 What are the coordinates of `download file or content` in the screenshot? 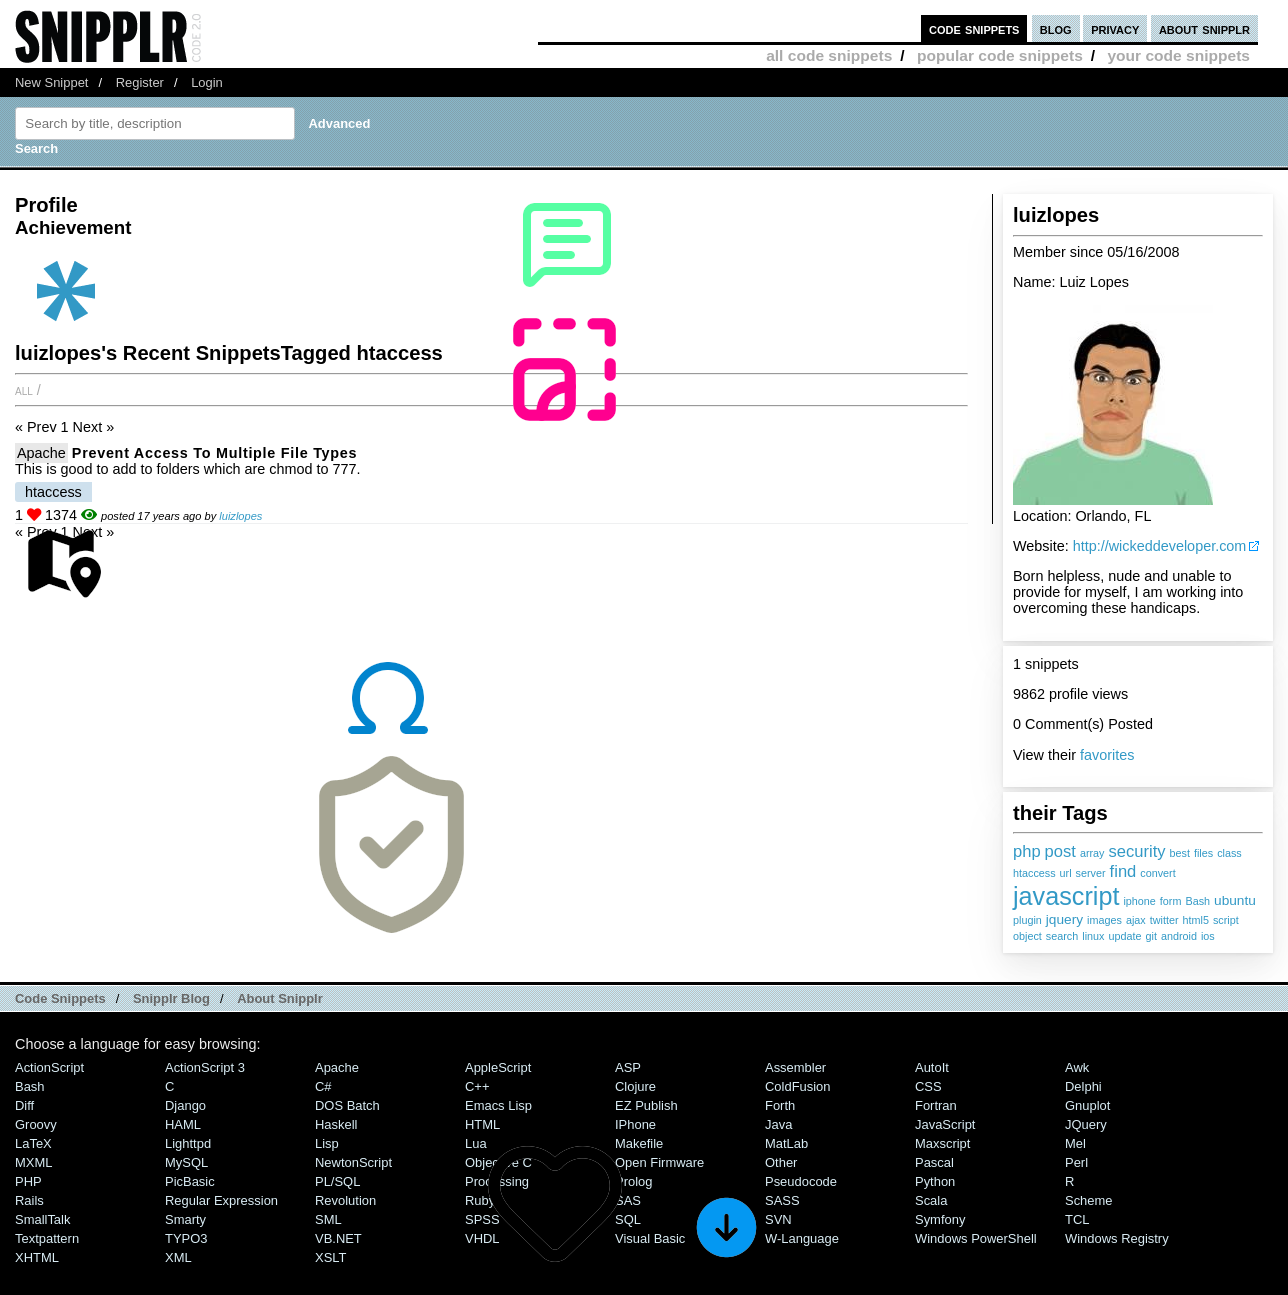 It's located at (726, 1227).